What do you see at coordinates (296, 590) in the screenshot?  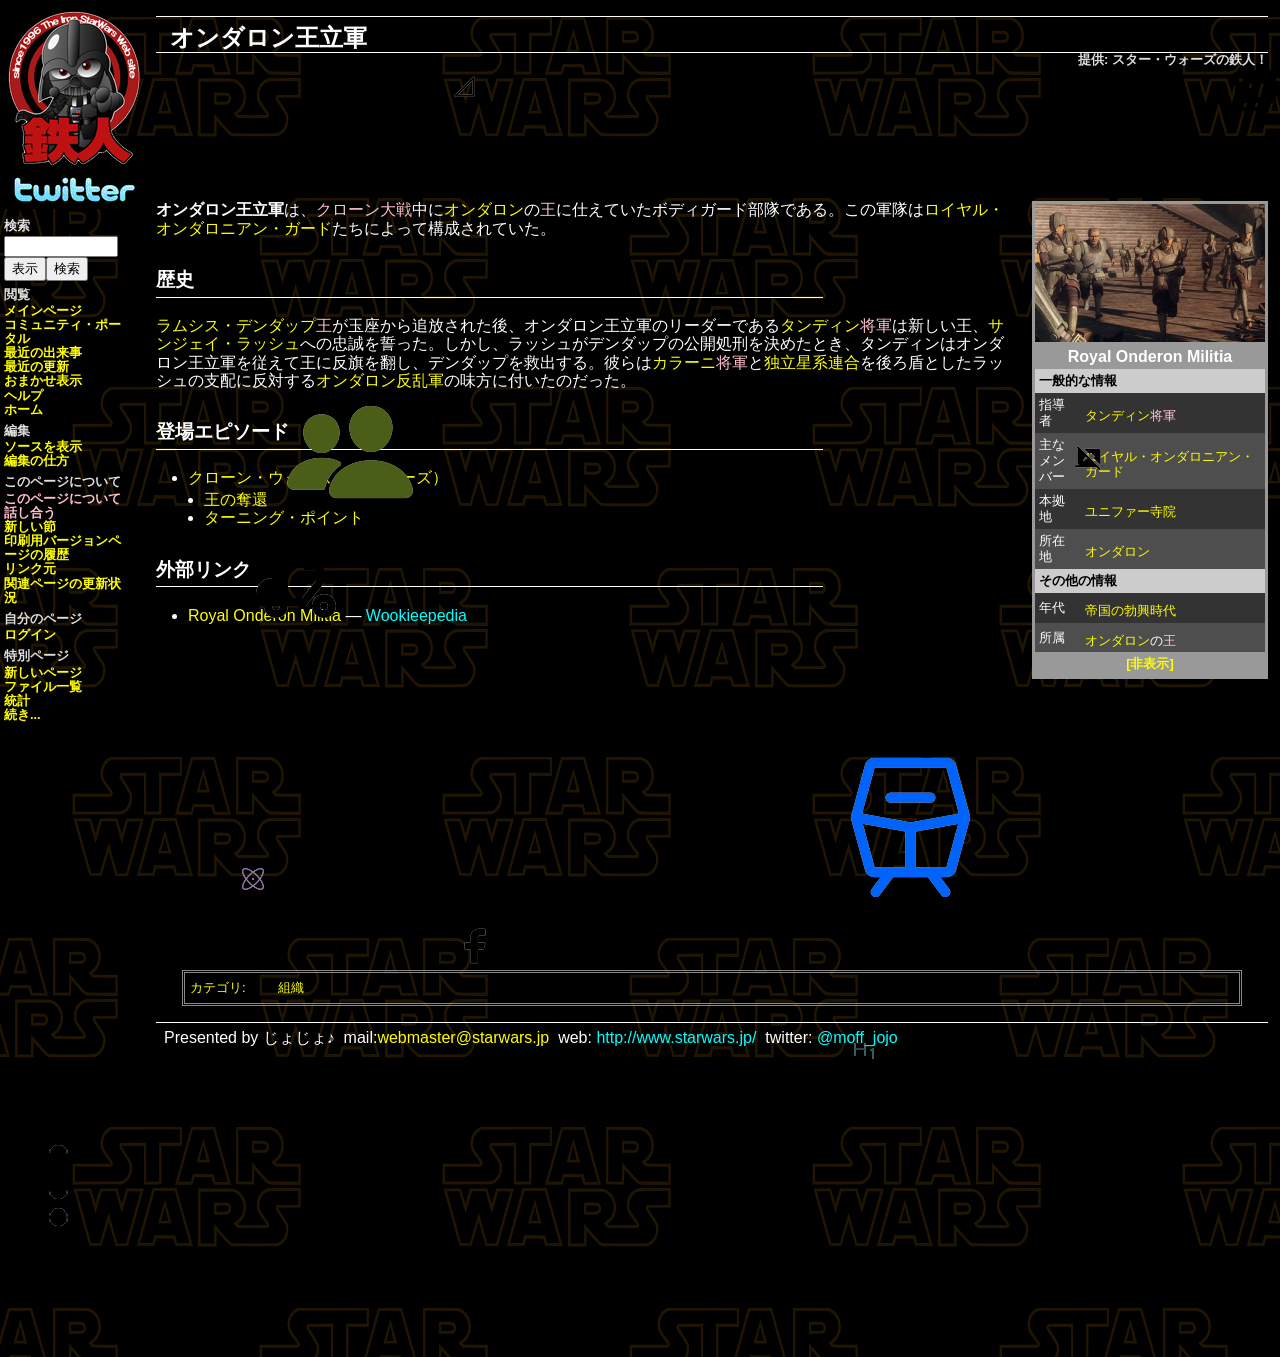 I see `select moped or scooter delivery option` at bounding box center [296, 590].